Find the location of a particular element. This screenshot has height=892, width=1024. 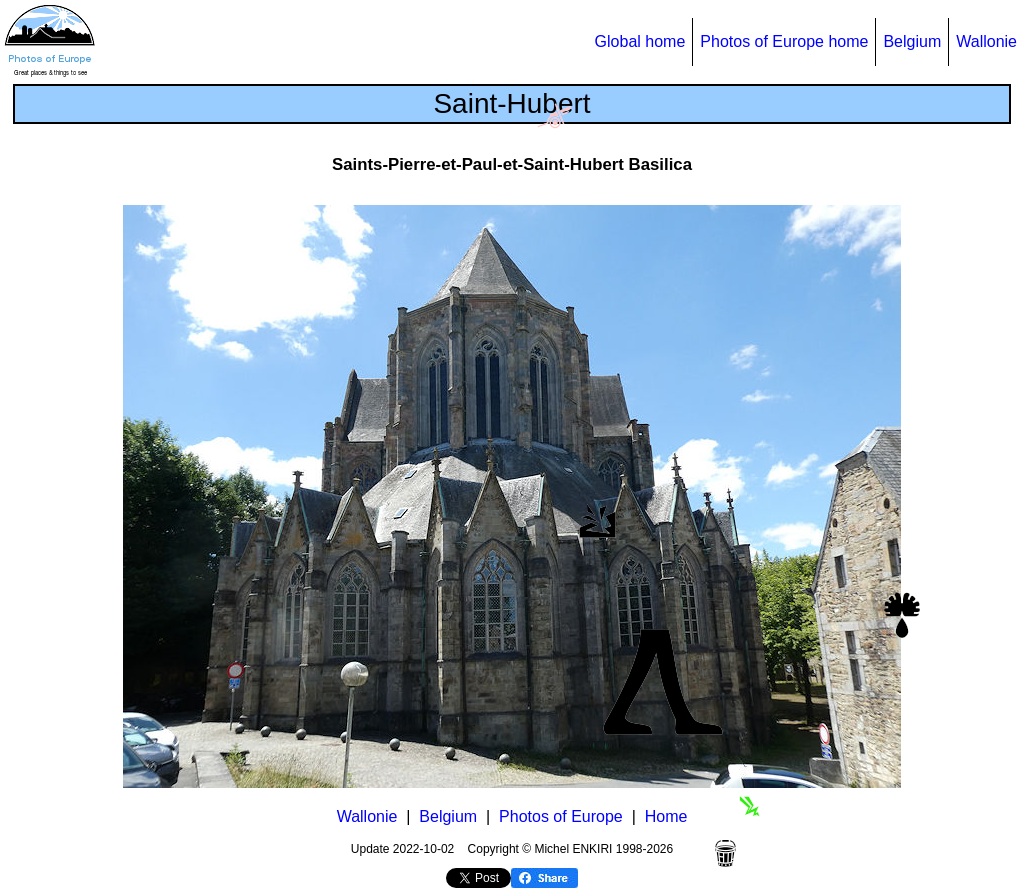

empty inventory slot for container items is located at coordinates (725, 852).